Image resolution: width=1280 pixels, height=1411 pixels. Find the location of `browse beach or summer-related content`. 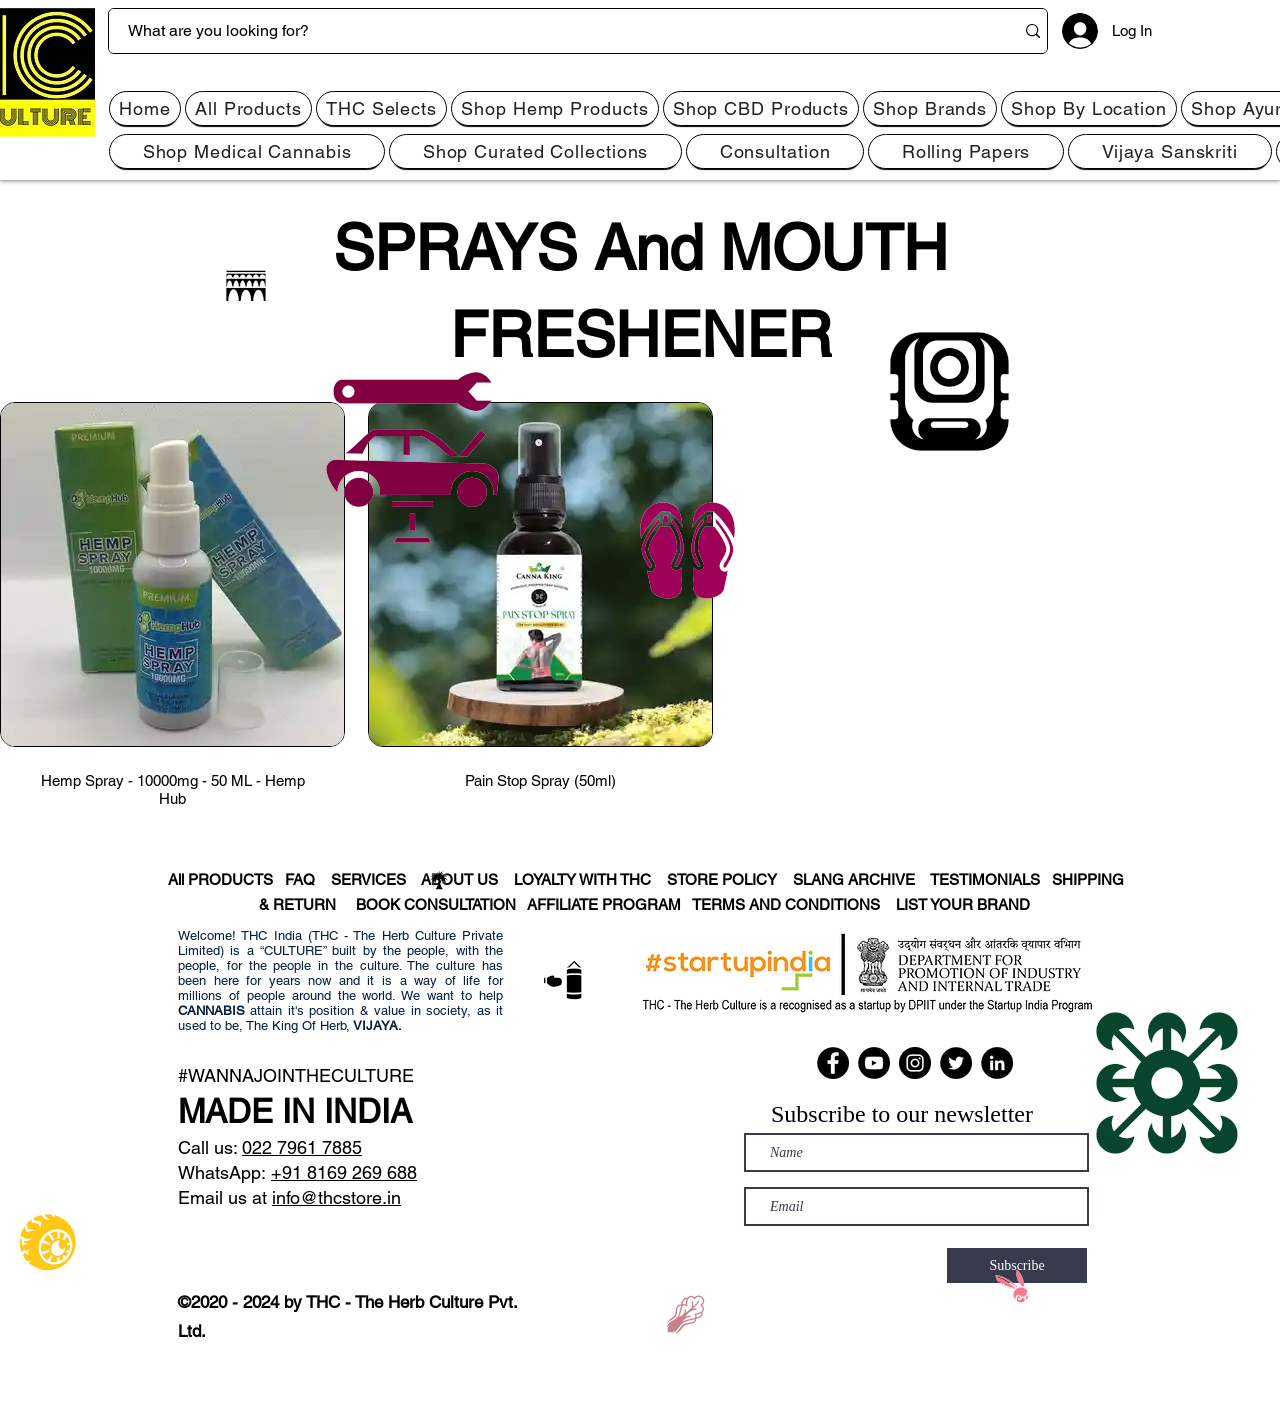

browse beach or summer-related content is located at coordinates (687, 550).